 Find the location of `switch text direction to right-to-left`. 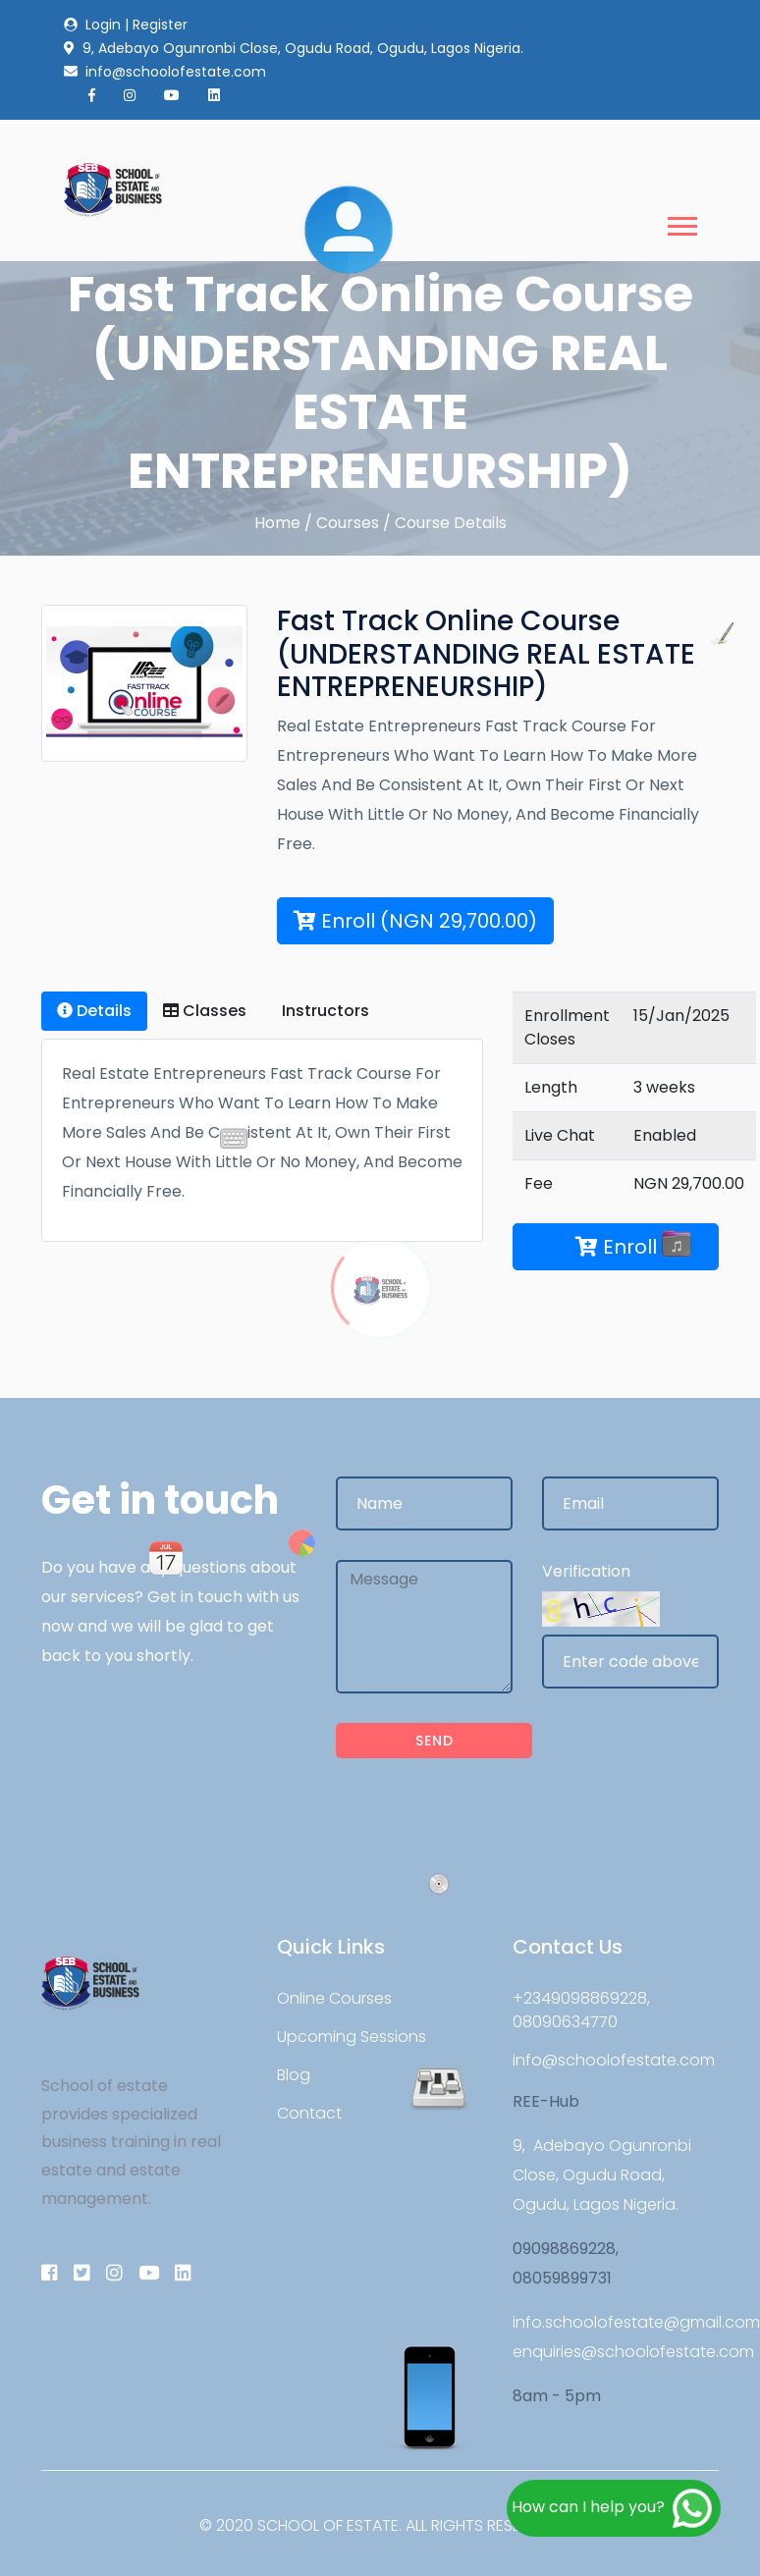

switch text direction to right-to-left is located at coordinates (722, 633).